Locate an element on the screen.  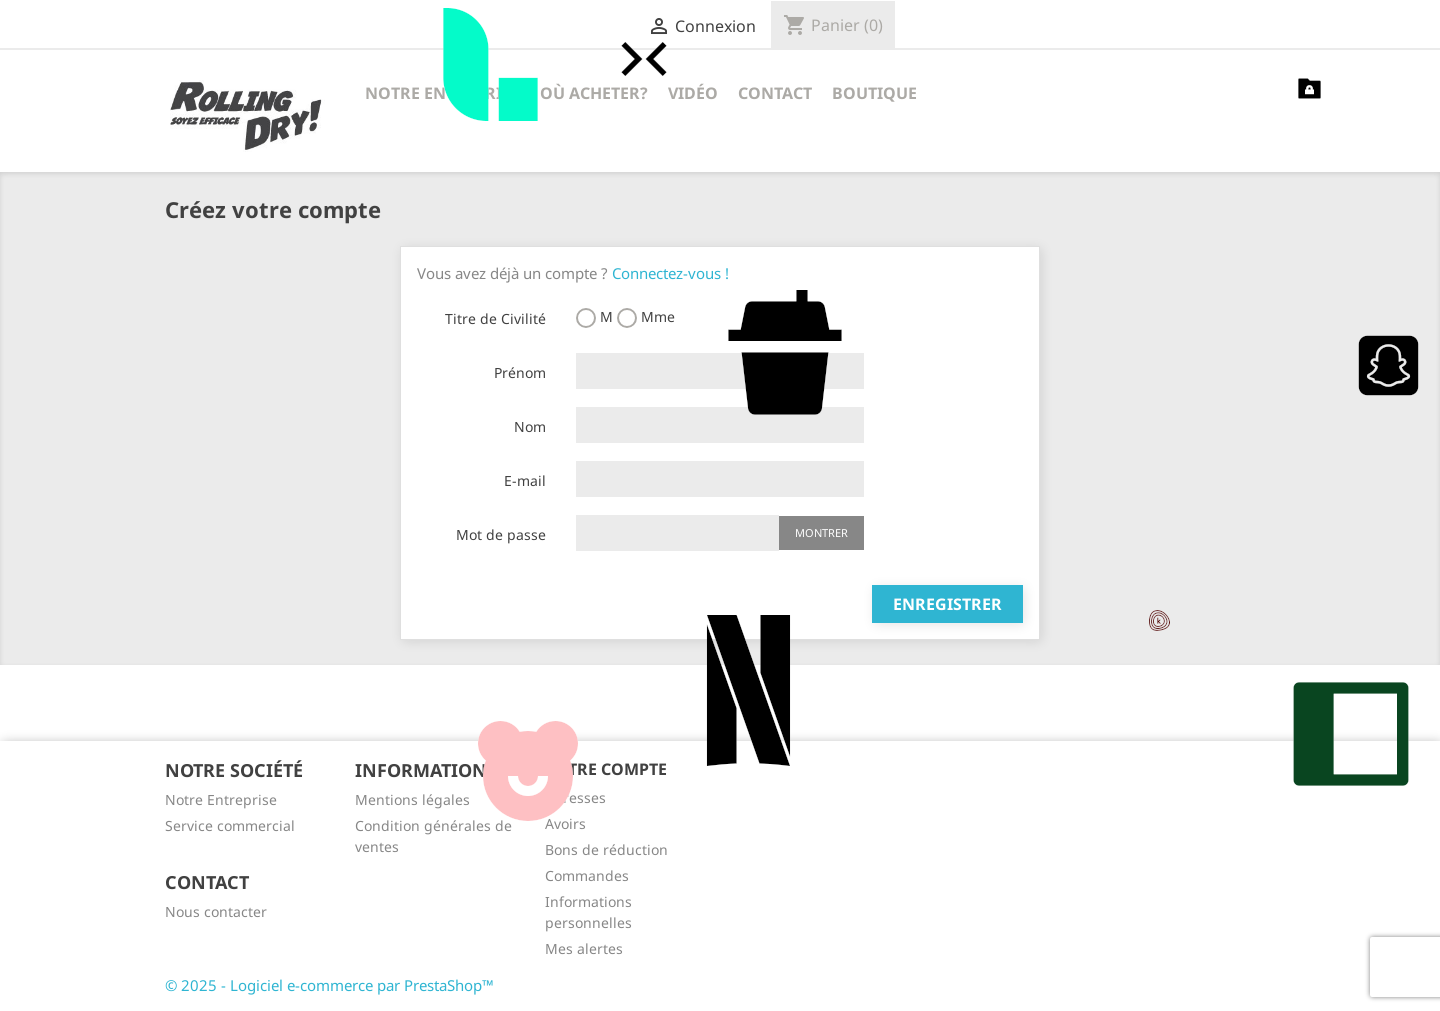
open Netflix app is located at coordinates (748, 690).